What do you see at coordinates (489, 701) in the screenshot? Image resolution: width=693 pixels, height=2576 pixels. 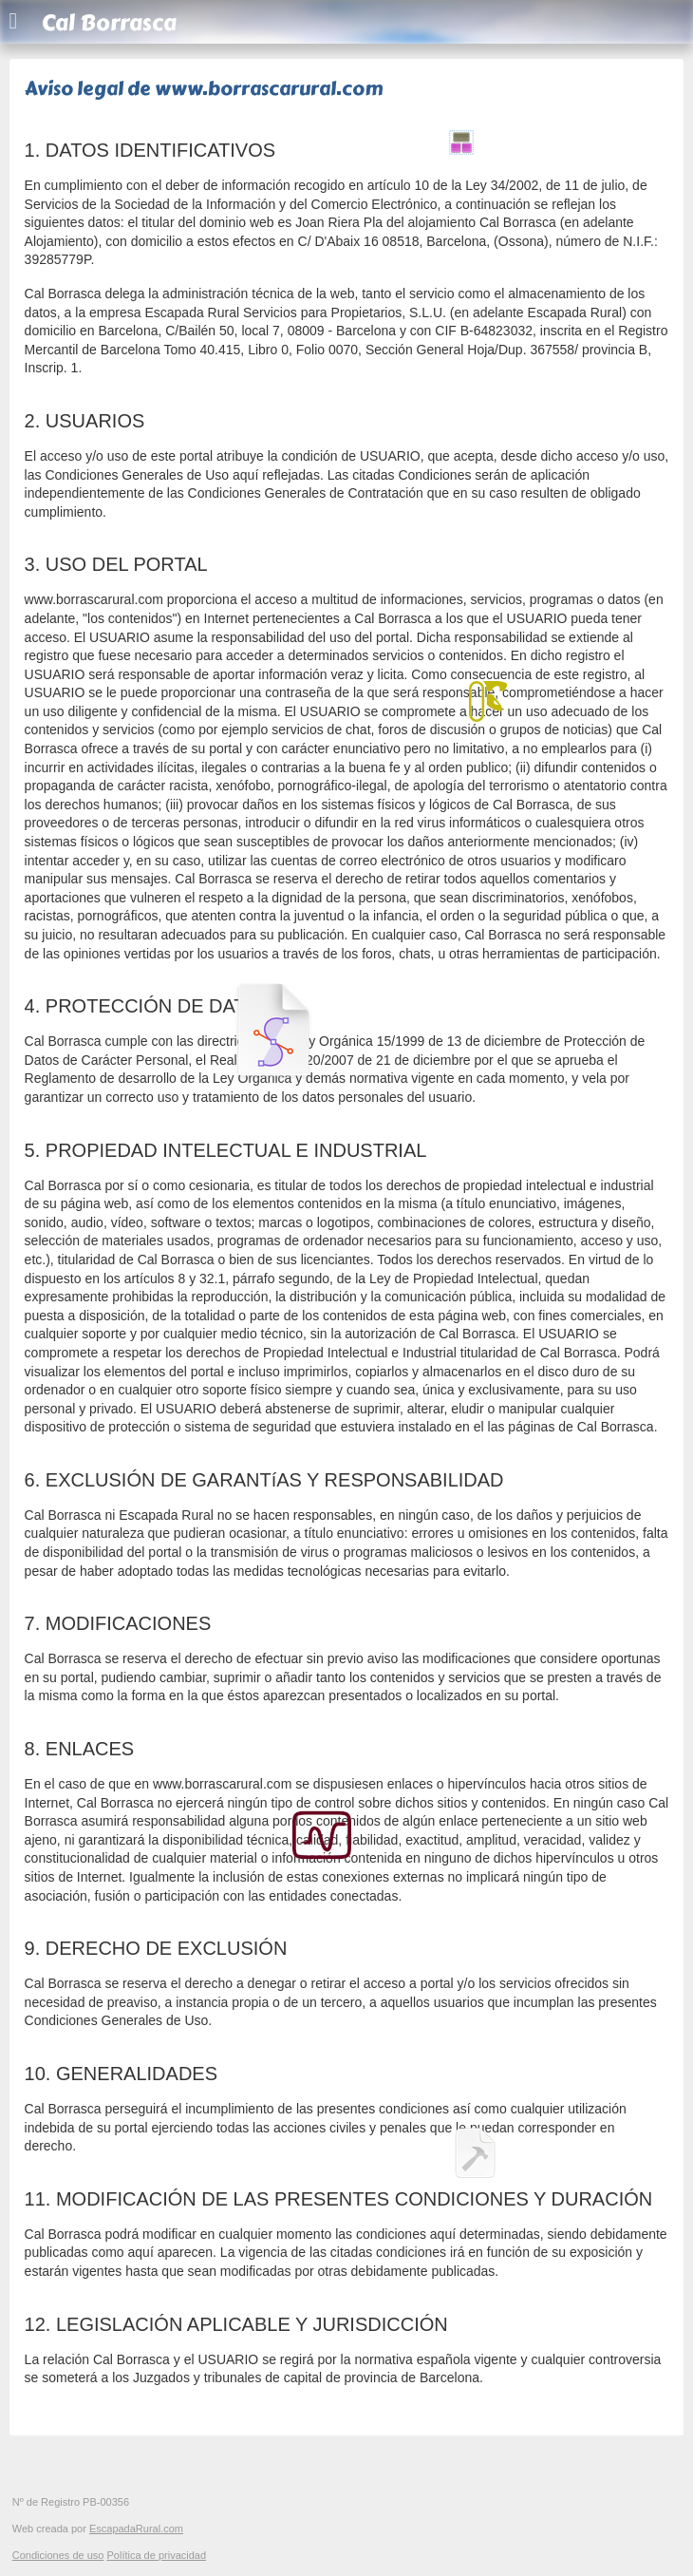 I see `access system utilities and tools` at bounding box center [489, 701].